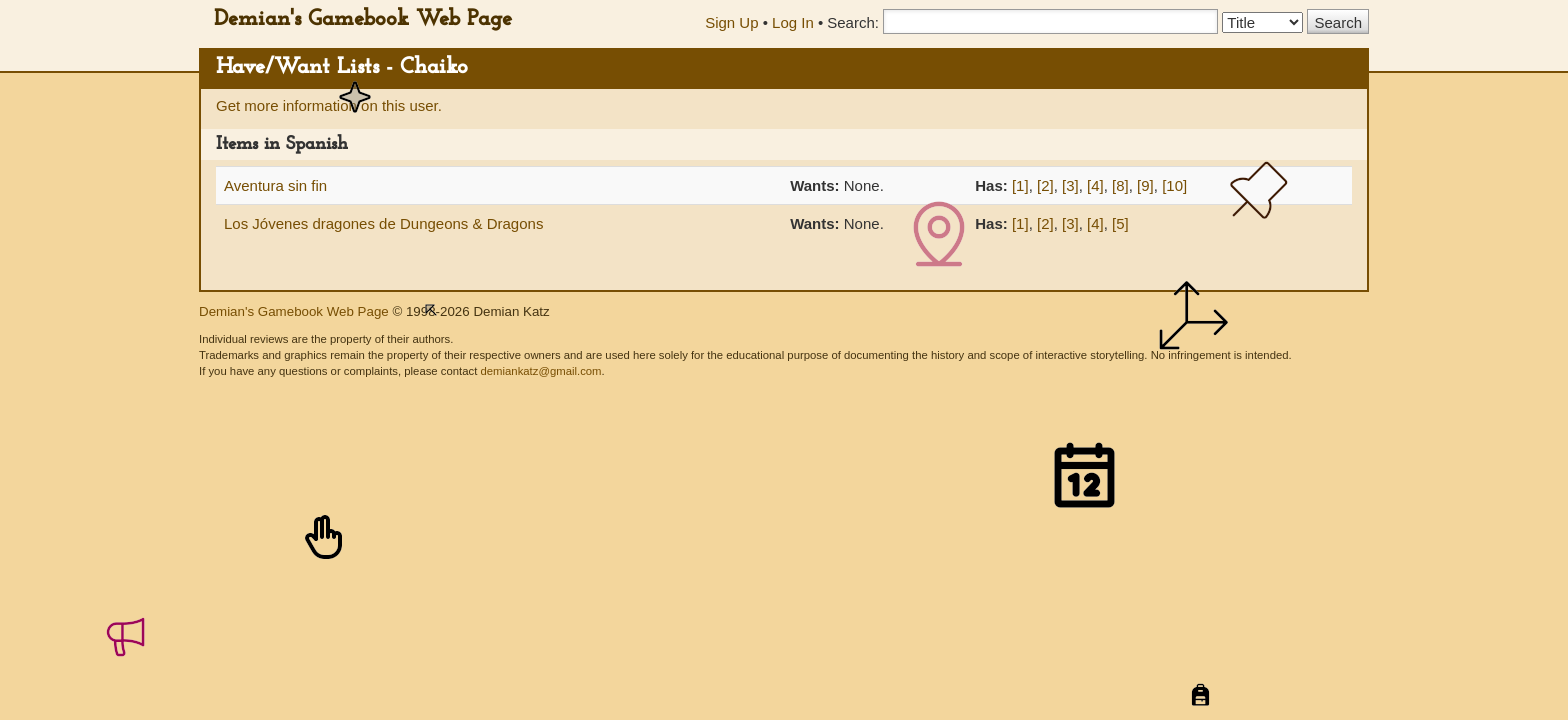 This screenshot has width=1568, height=720. Describe the element at coordinates (939, 234) in the screenshot. I see `view location on map` at that location.